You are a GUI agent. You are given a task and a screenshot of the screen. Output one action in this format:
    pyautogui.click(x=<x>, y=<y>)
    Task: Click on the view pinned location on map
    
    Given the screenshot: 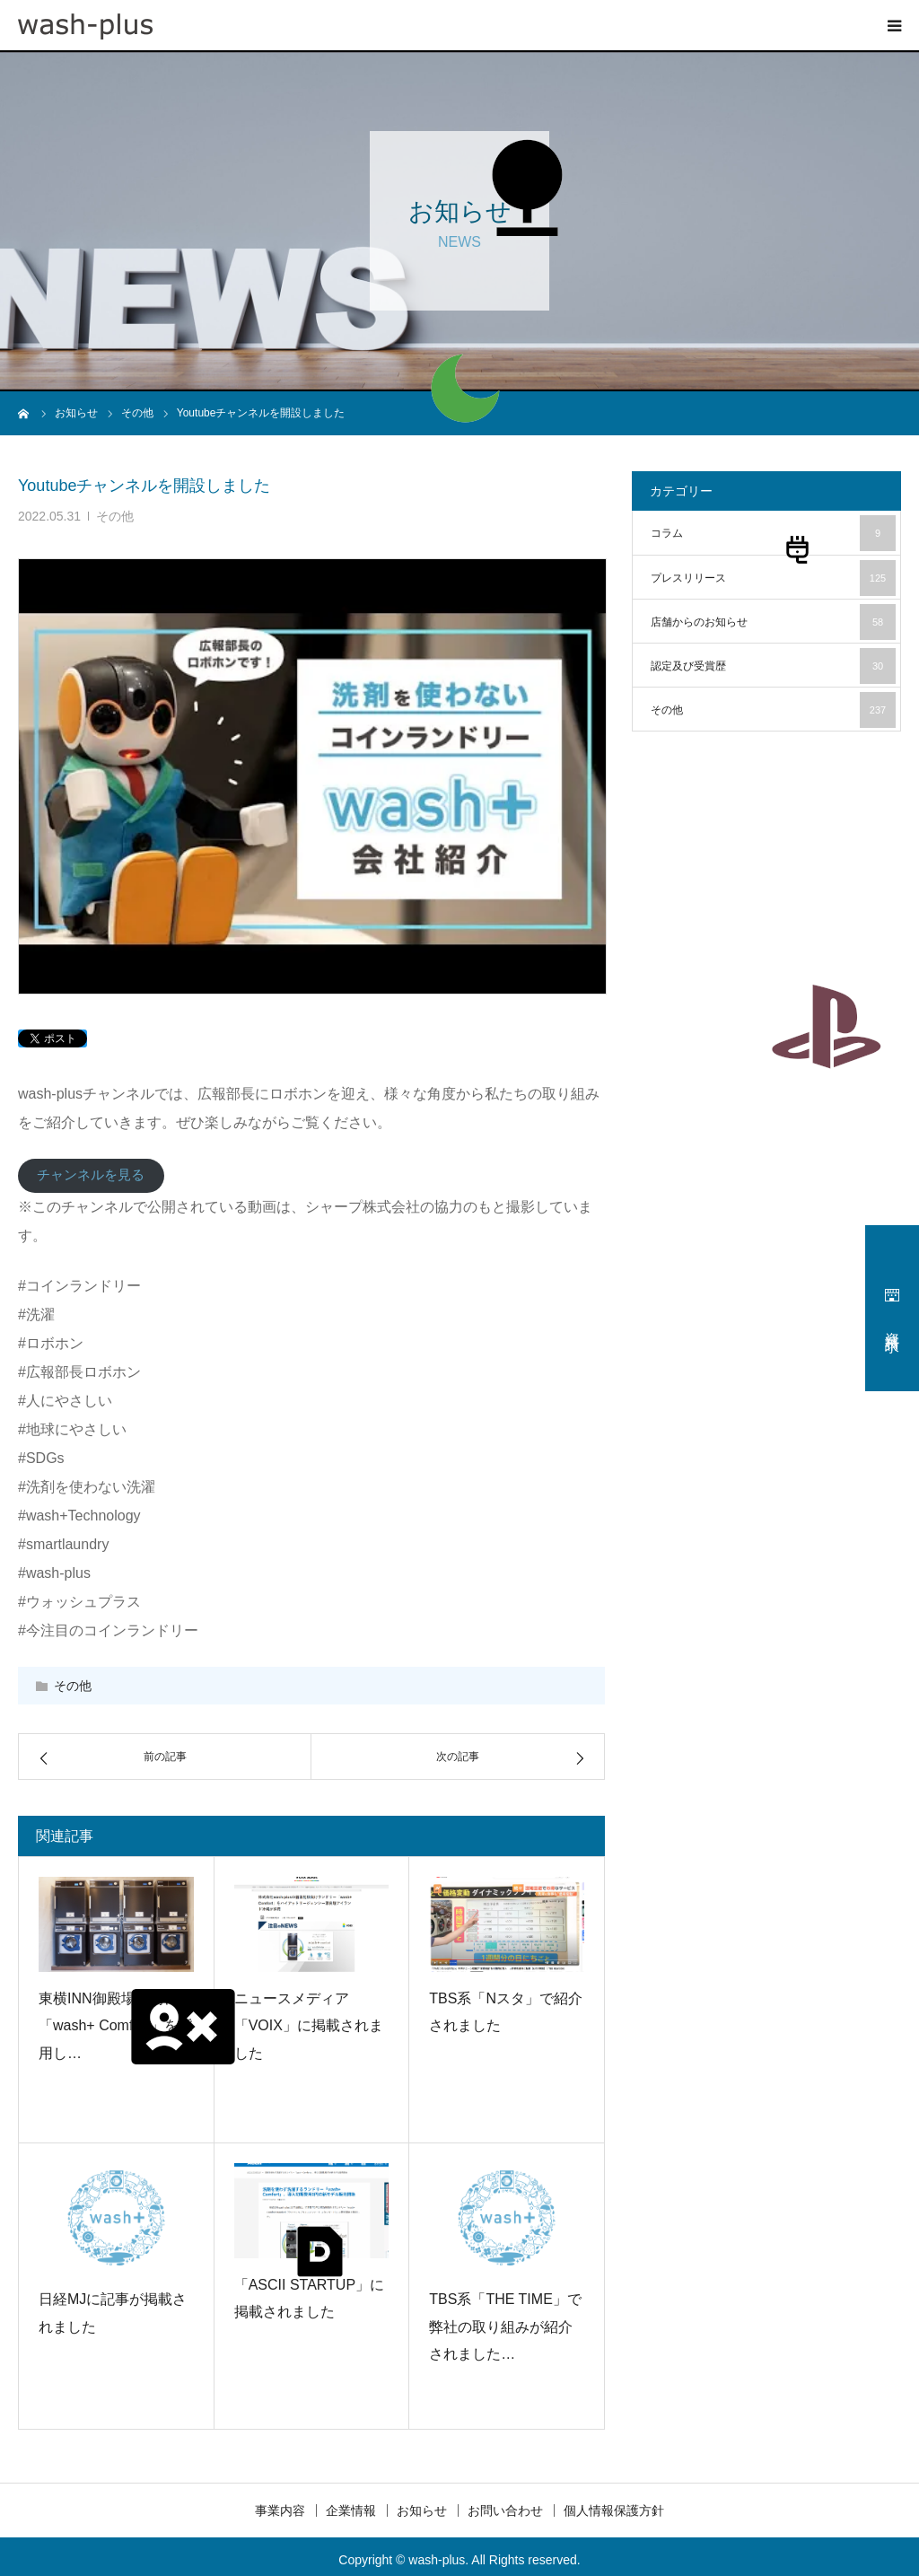 What is the action you would take?
    pyautogui.click(x=527, y=183)
    